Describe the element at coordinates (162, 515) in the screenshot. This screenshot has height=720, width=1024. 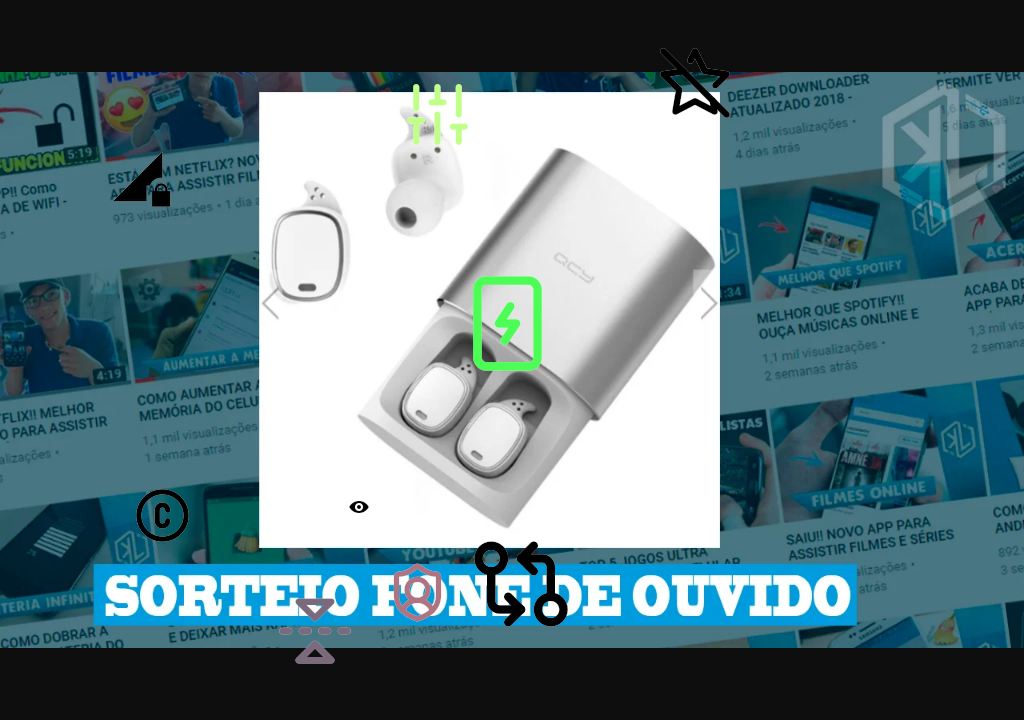
I see `indicates copyright or copyrighted content` at that location.